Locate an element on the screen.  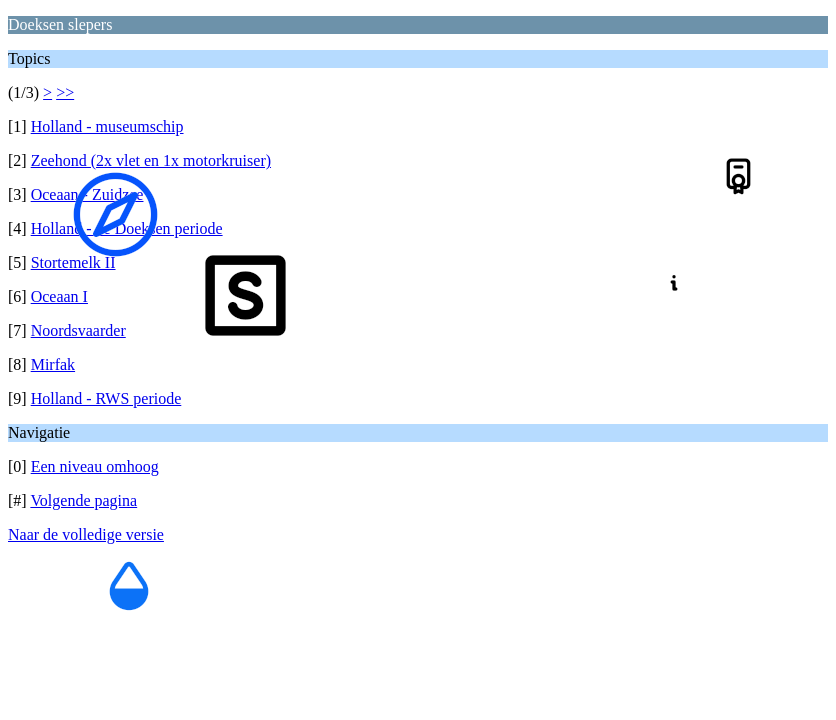
adjust water or liquid fill level is located at coordinates (129, 586).